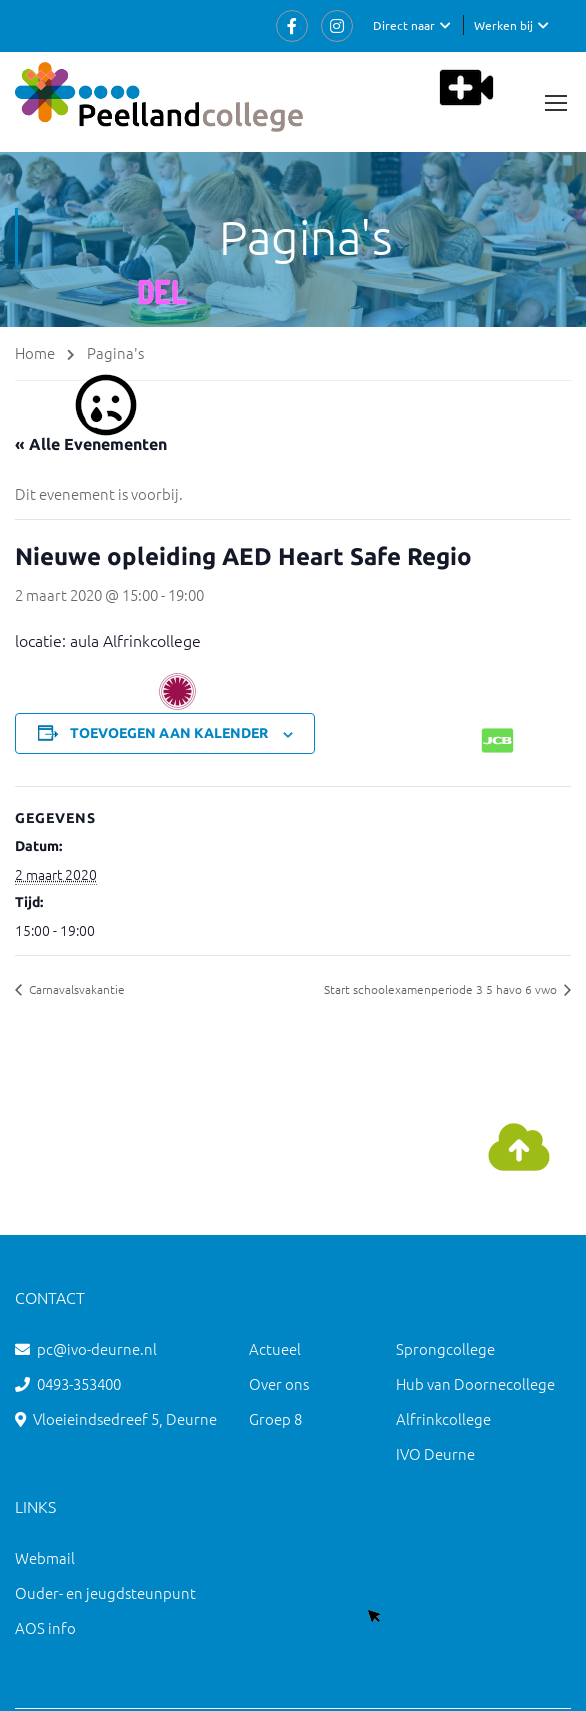 The image size is (586, 1711). I want to click on start a new video call, so click(466, 87).